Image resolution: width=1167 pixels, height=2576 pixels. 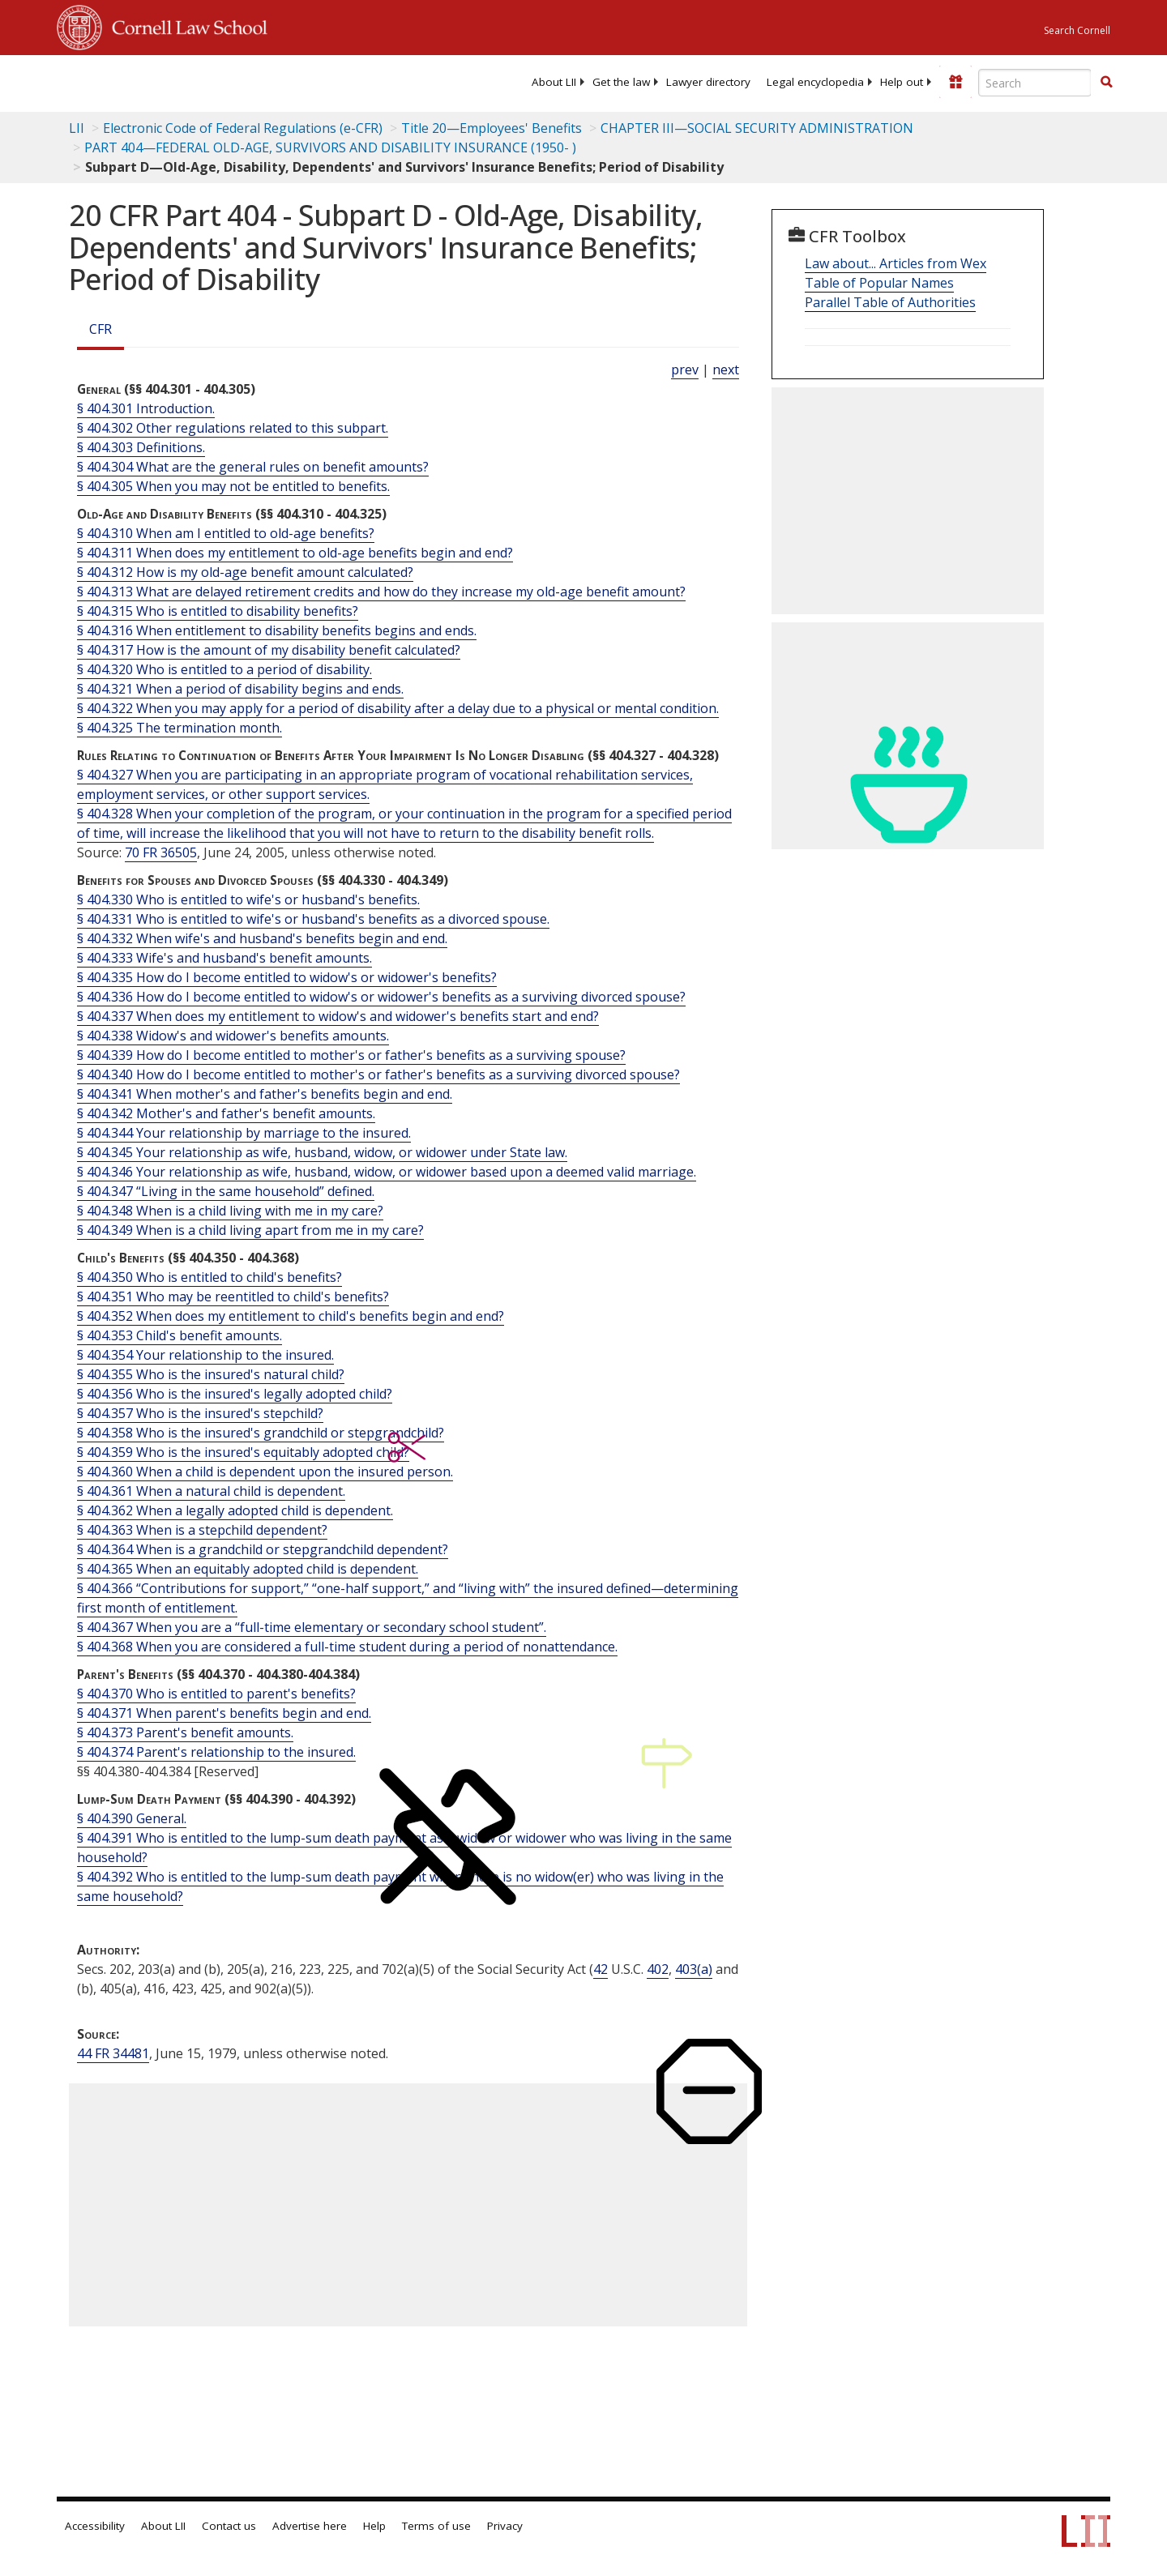 What do you see at coordinates (406, 1447) in the screenshot?
I see `cut selected content` at bounding box center [406, 1447].